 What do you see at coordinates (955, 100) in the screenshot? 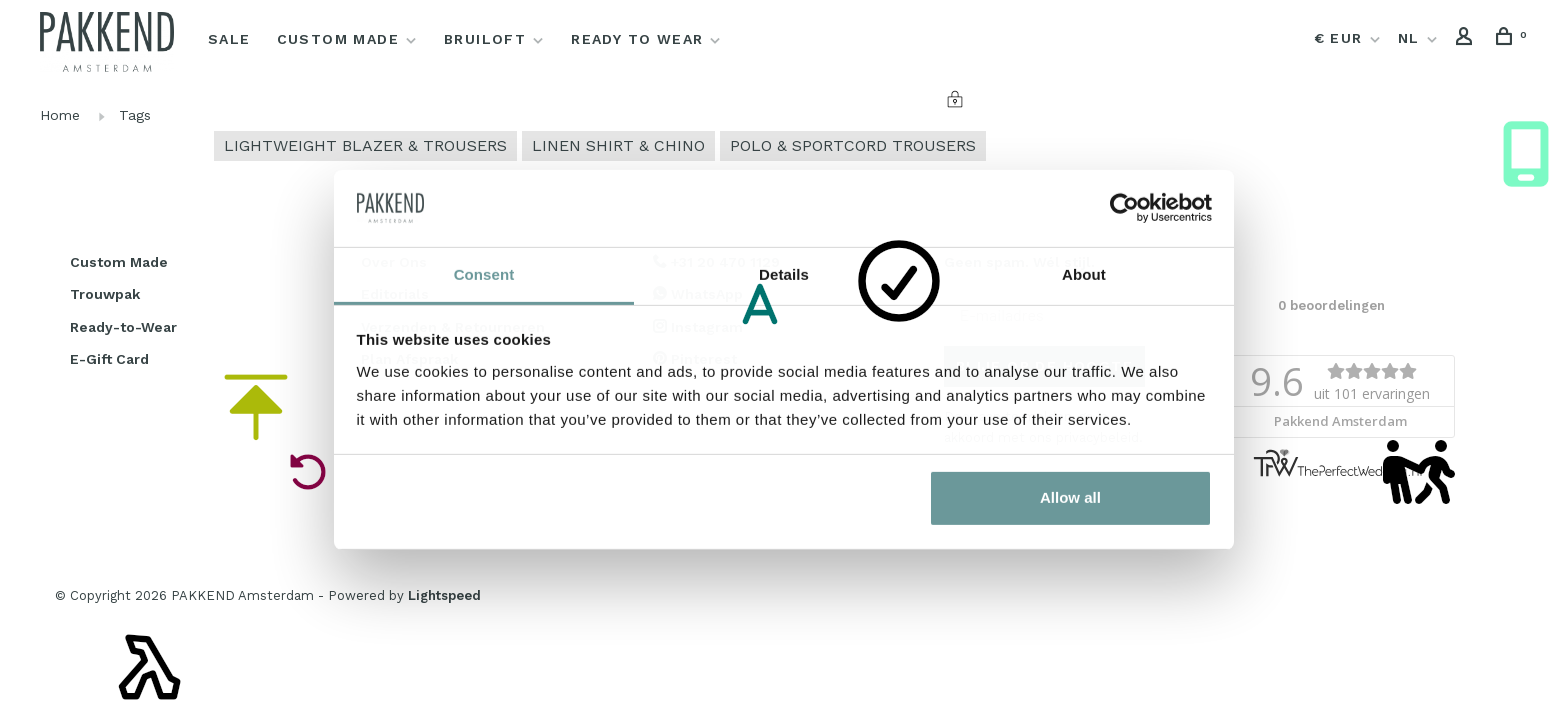
I see `access security or privacy settings` at bounding box center [955, 100].